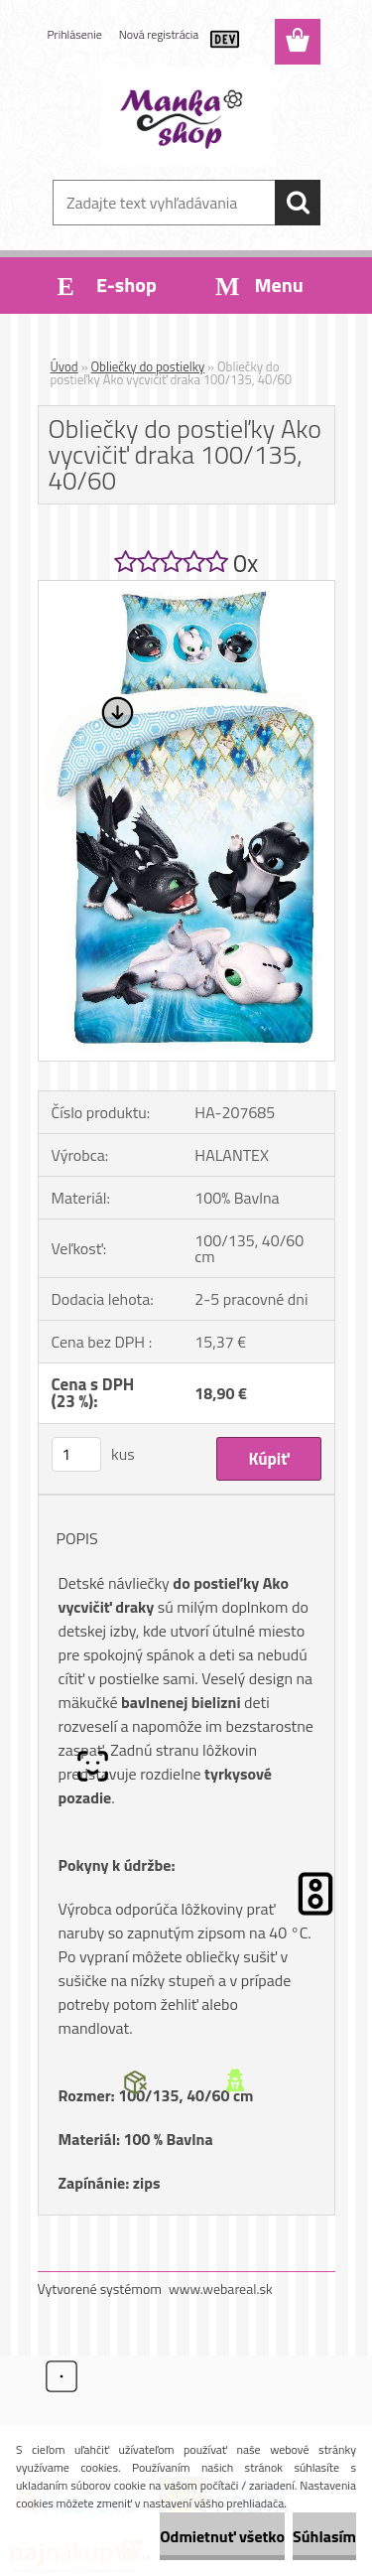 This screenshot has width=372, height=2576. Describe the element at coordinates (135, 2082) in the screenshot. I see `cancel or remove a package from order` at that location.